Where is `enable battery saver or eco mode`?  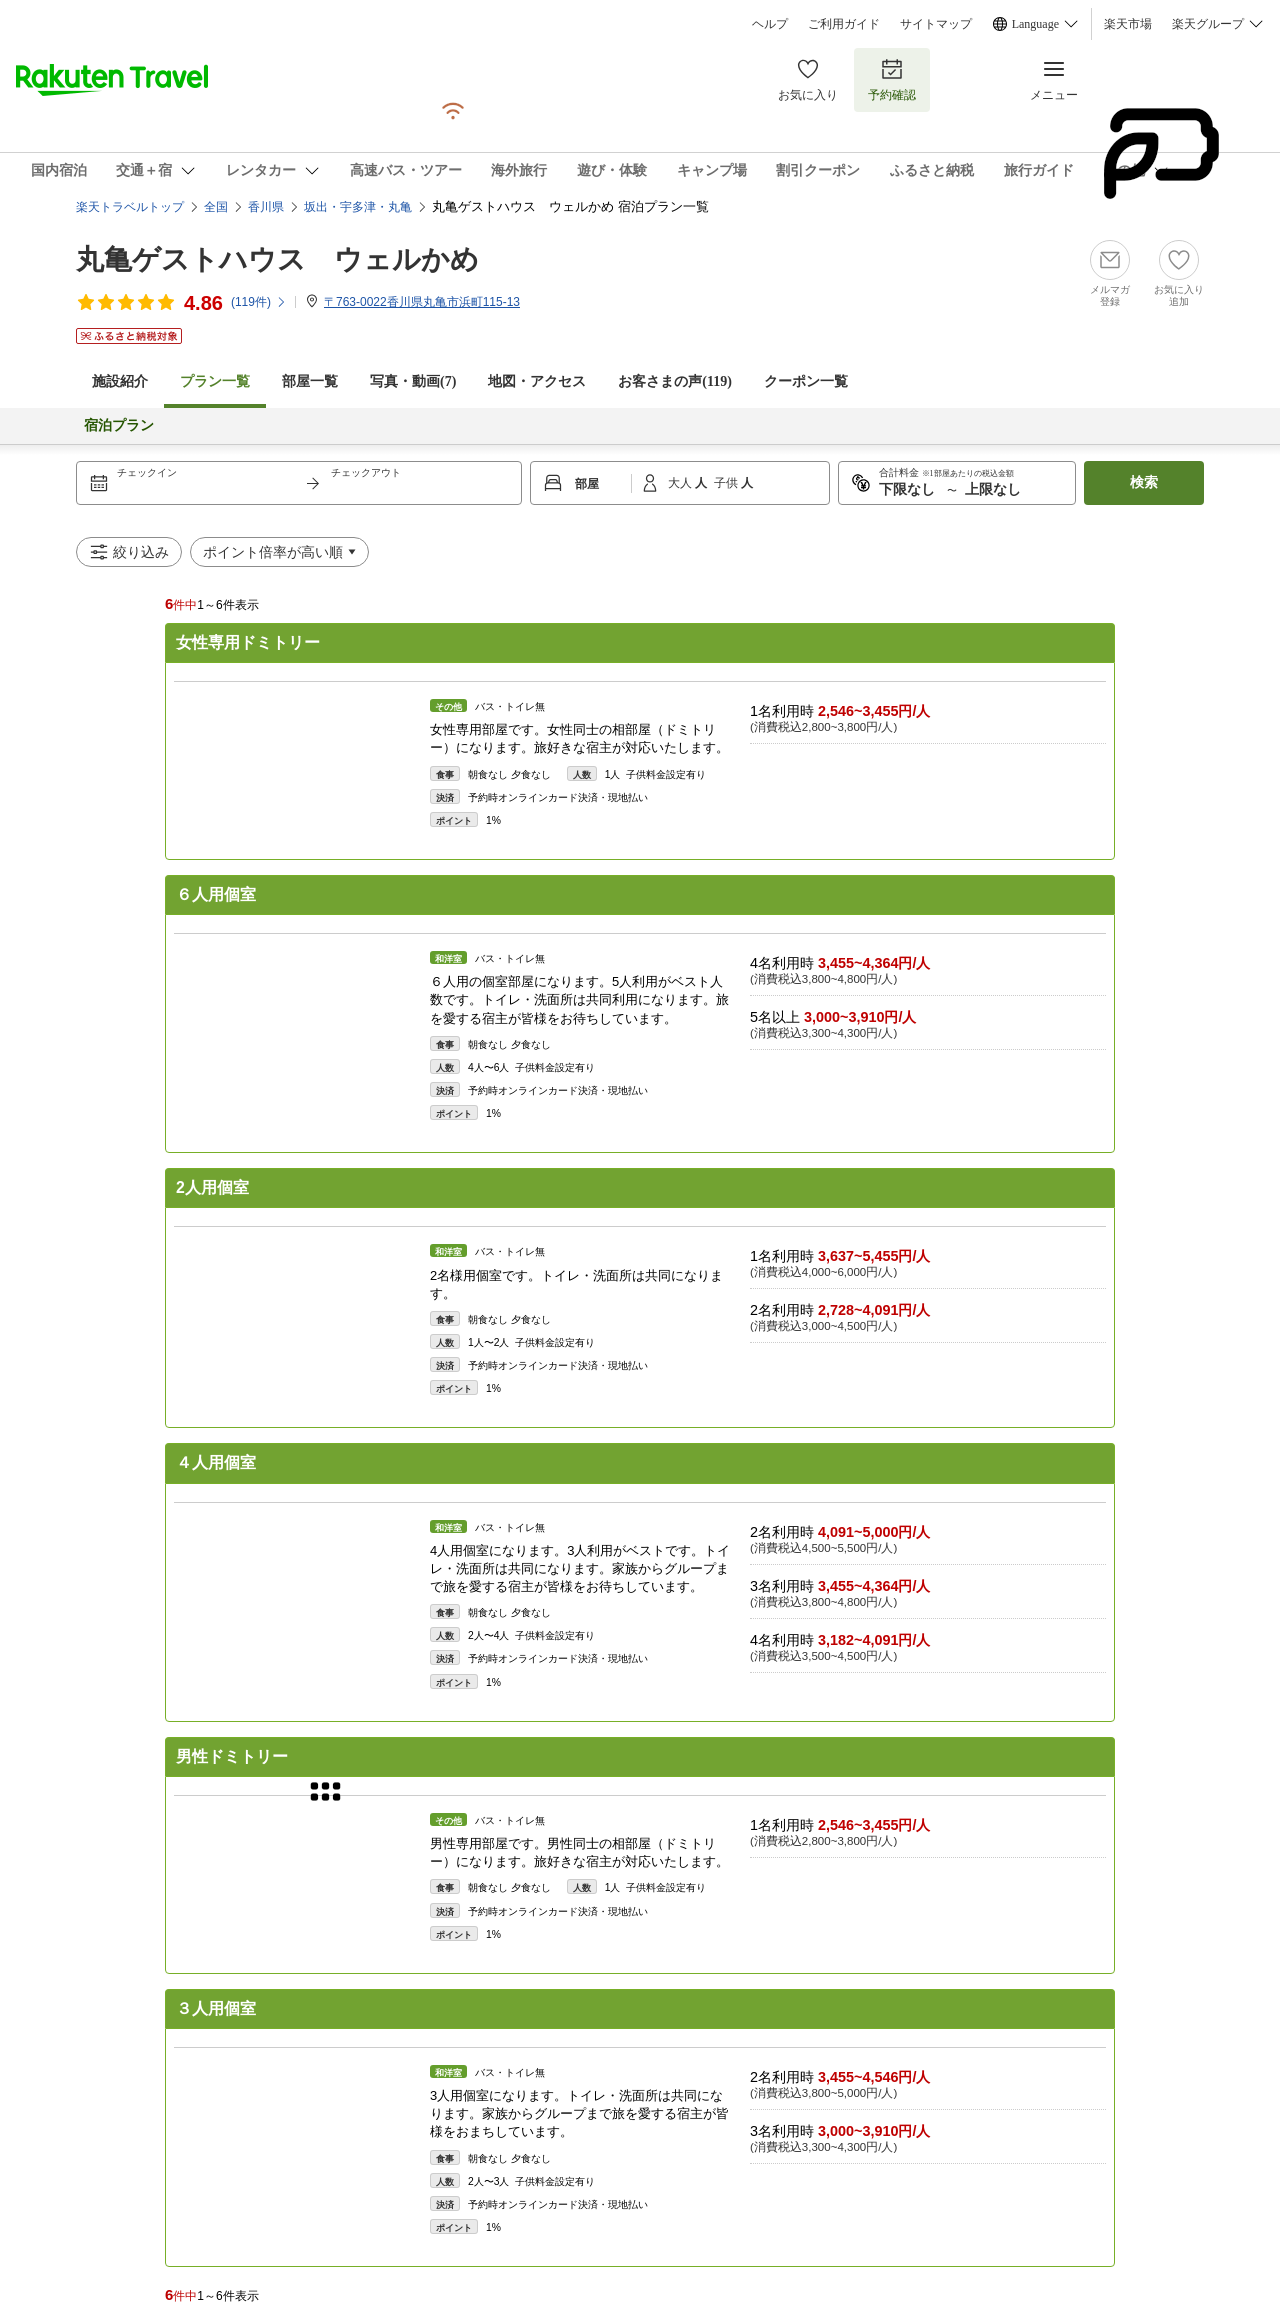 enable battery saver or eco mode is located at coordinates (1164, 144).